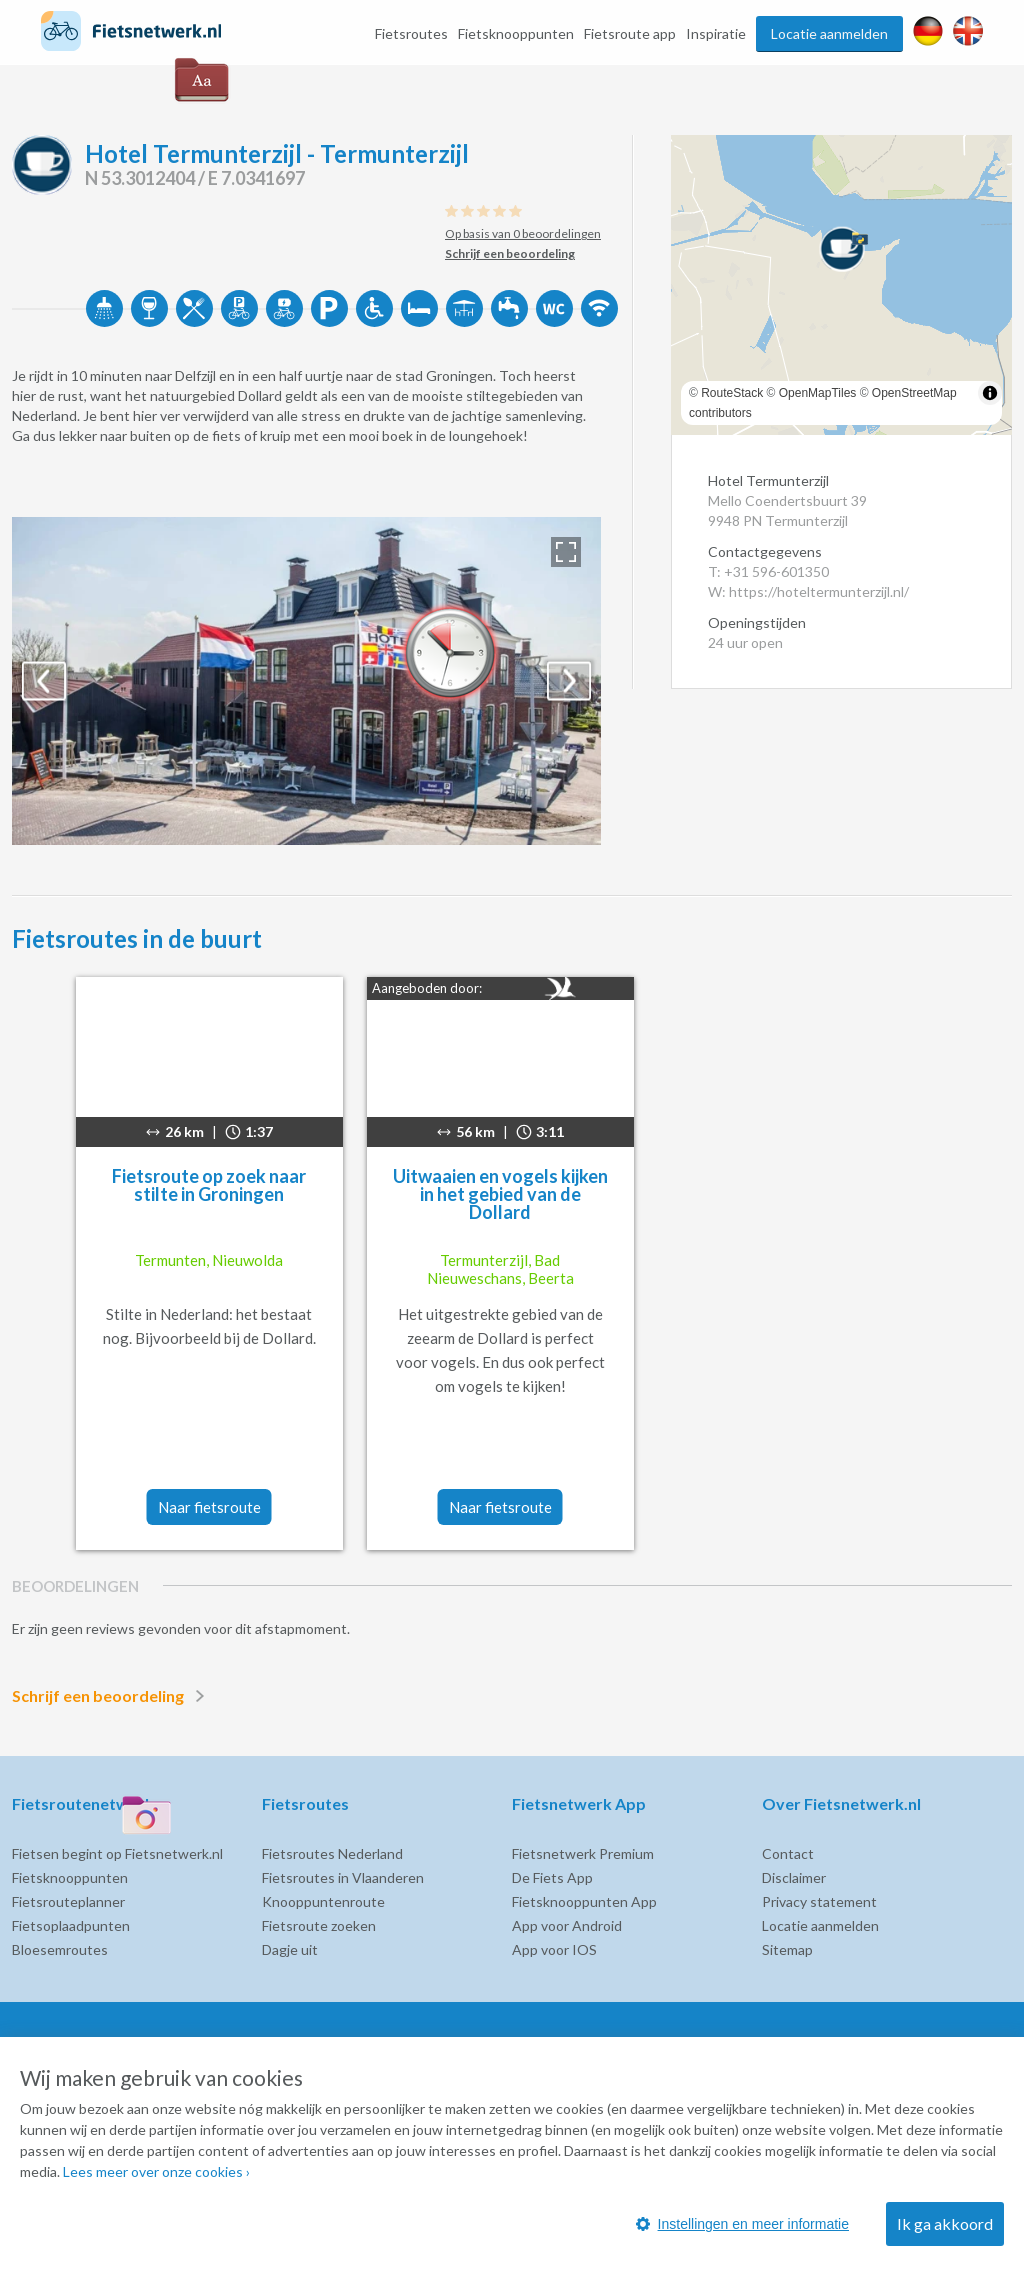 This screenshot has width=1024, height=2276. Describe the element at coordinates (860, 239) in the screenshot. I see `folder containing python project files` at that location.